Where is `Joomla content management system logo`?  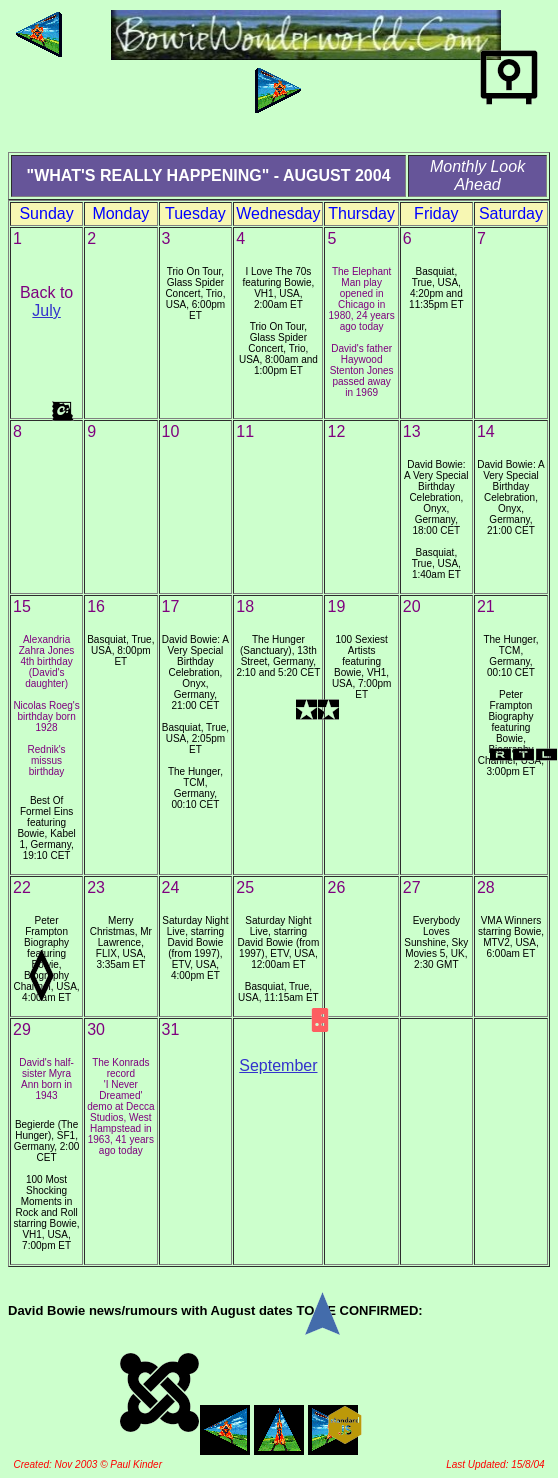
Joomla content management system logo is located at coordinates (159, 1392).